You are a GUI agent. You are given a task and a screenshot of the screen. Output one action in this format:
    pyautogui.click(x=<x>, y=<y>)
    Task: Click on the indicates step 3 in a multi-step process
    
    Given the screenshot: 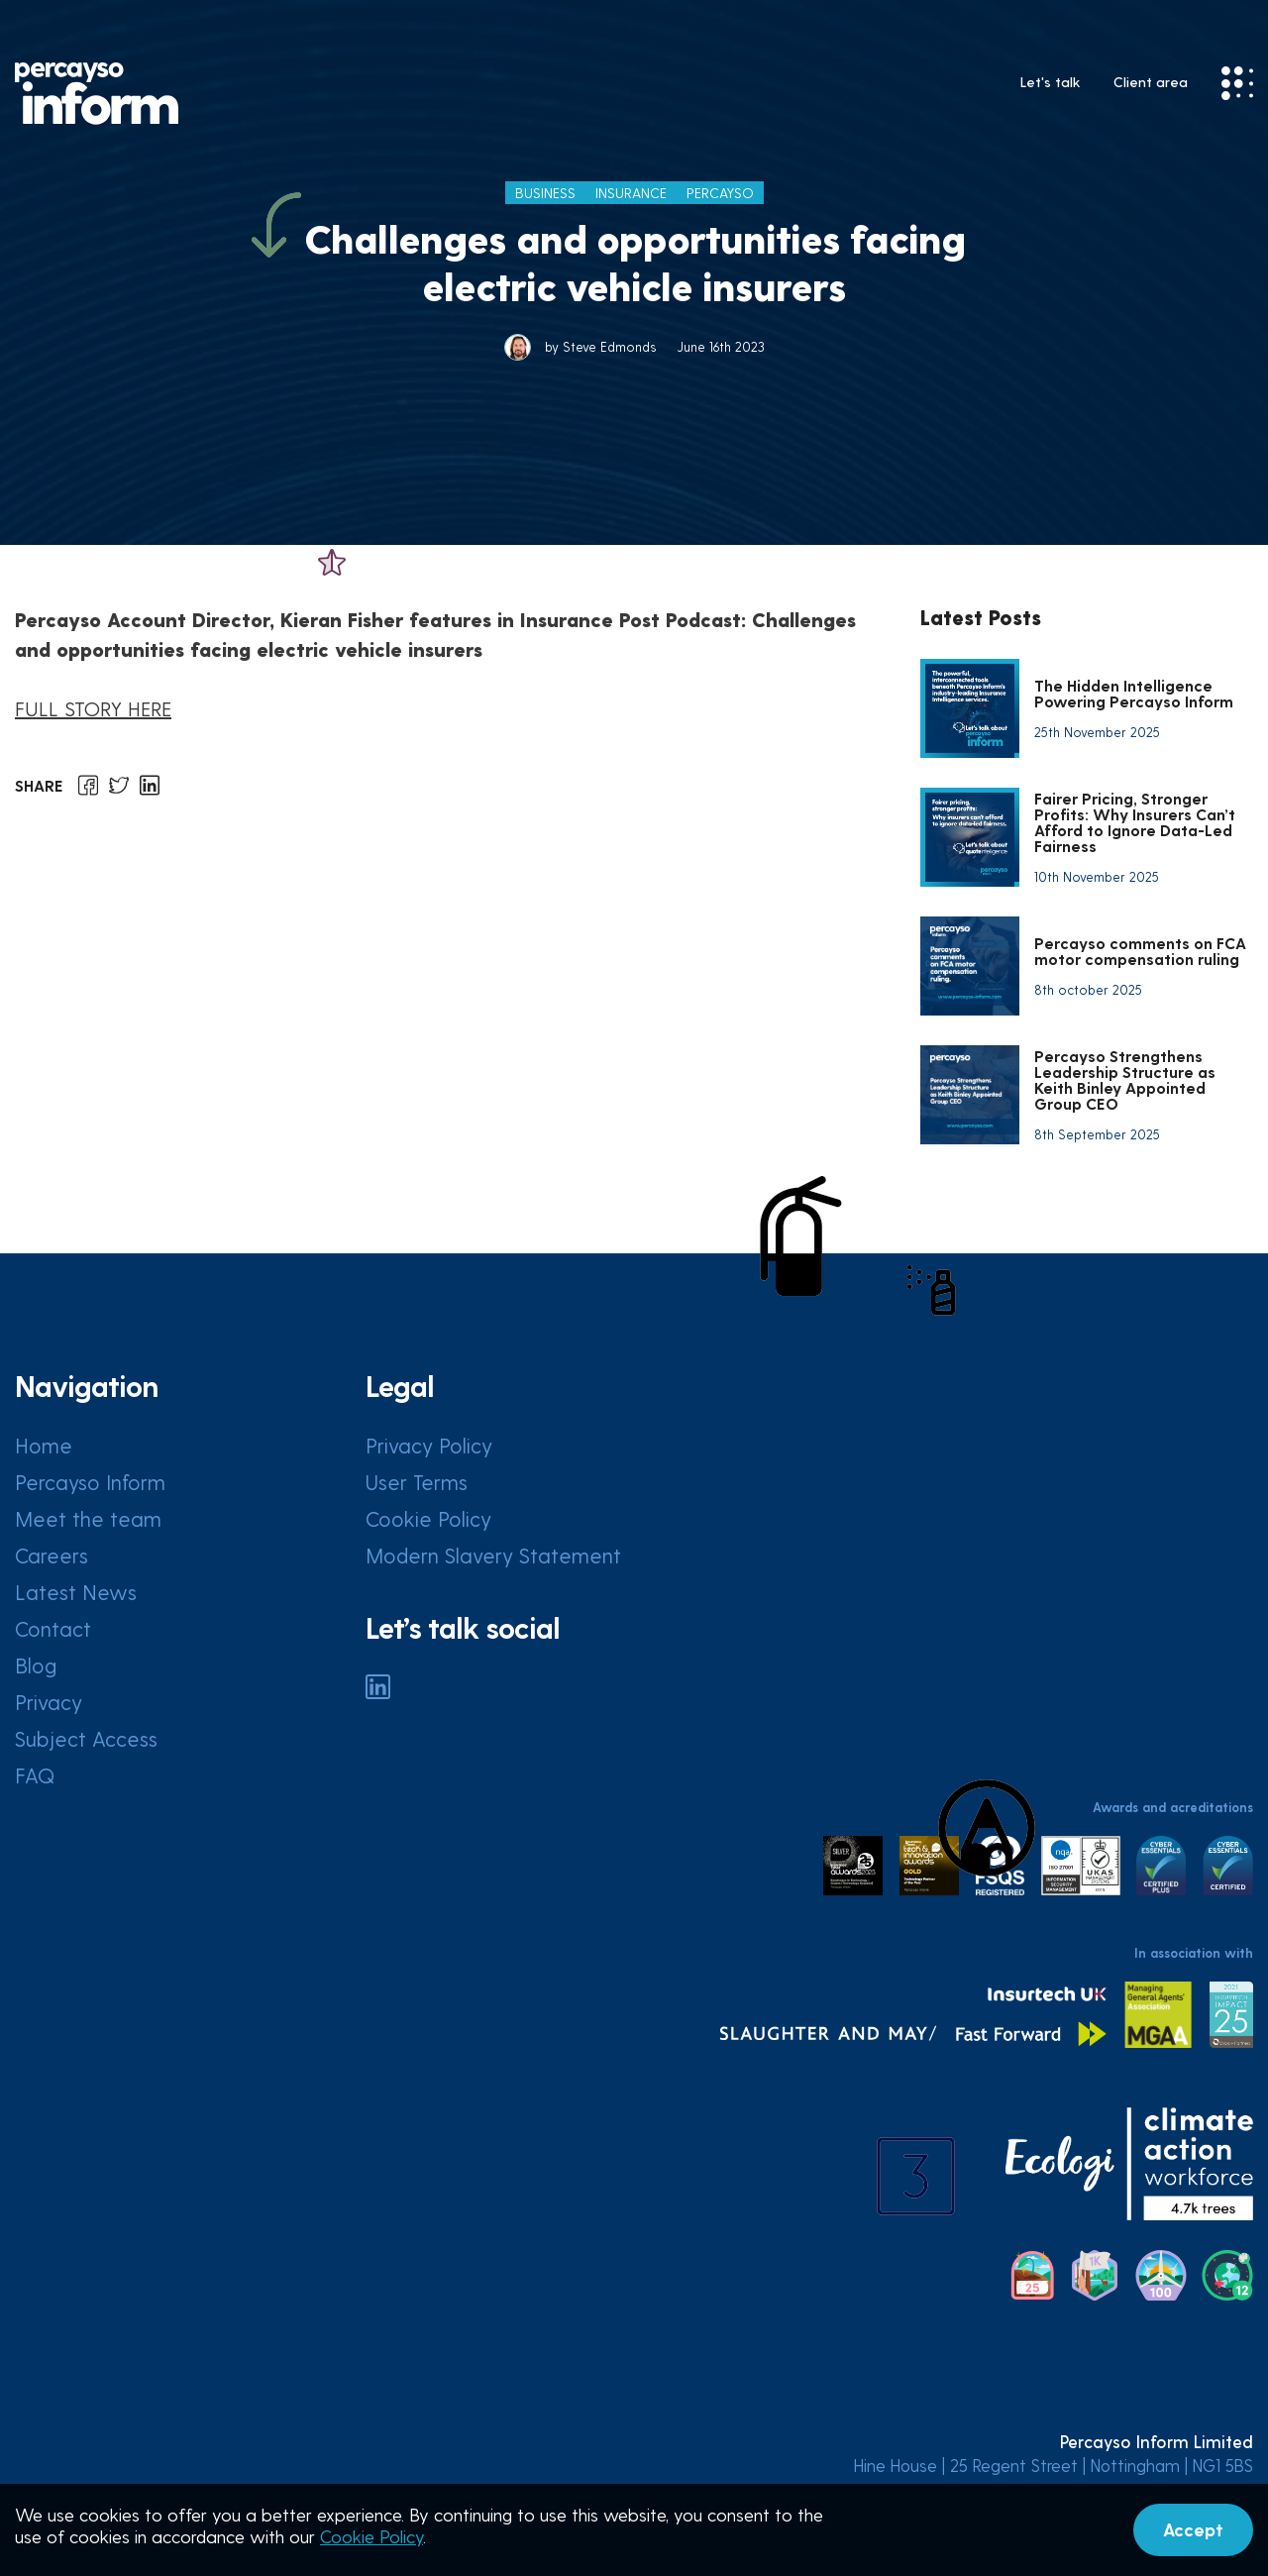 What is the action you would take?
    pyautogui.click(x=915, y=2176)
    